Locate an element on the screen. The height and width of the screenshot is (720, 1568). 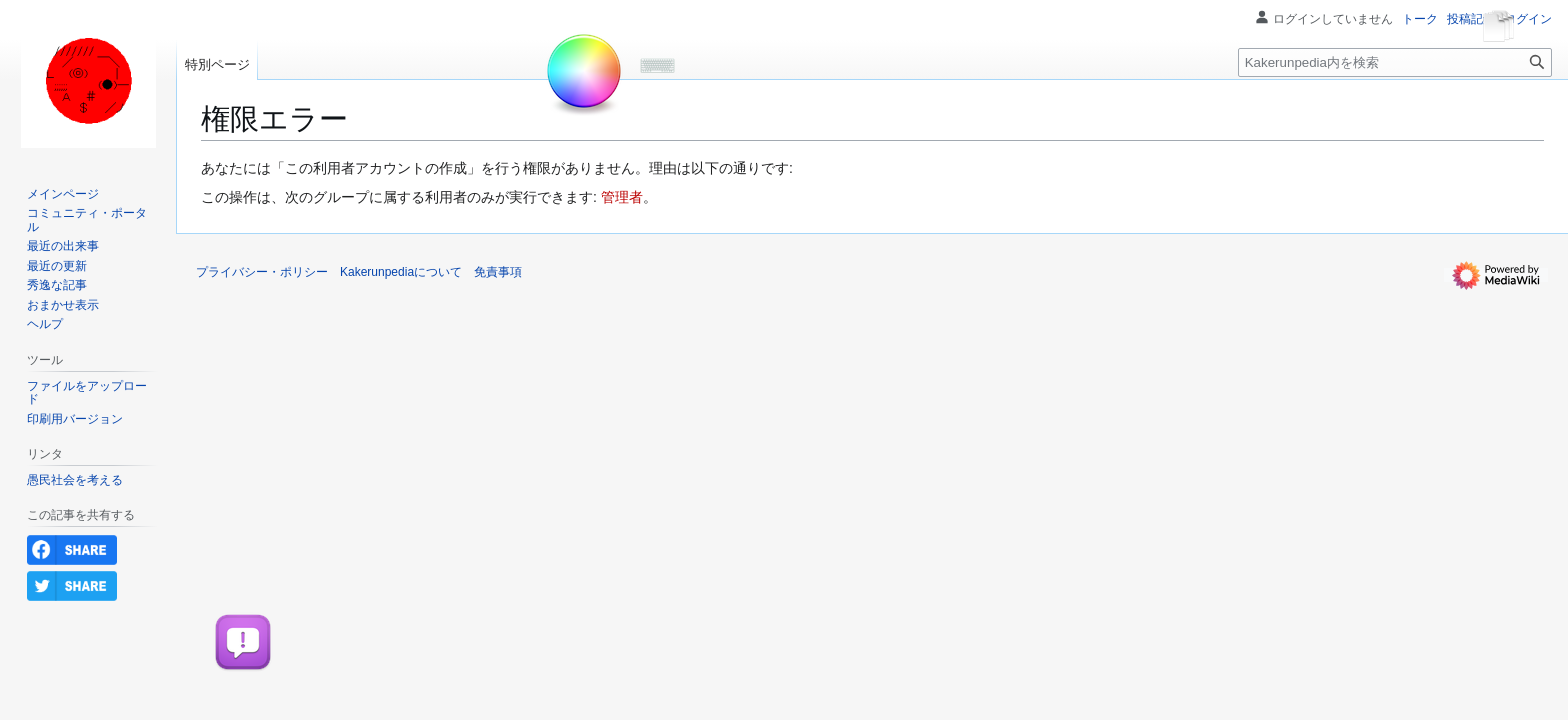
multiple files or items selected is located at coordinates (1498, 26).